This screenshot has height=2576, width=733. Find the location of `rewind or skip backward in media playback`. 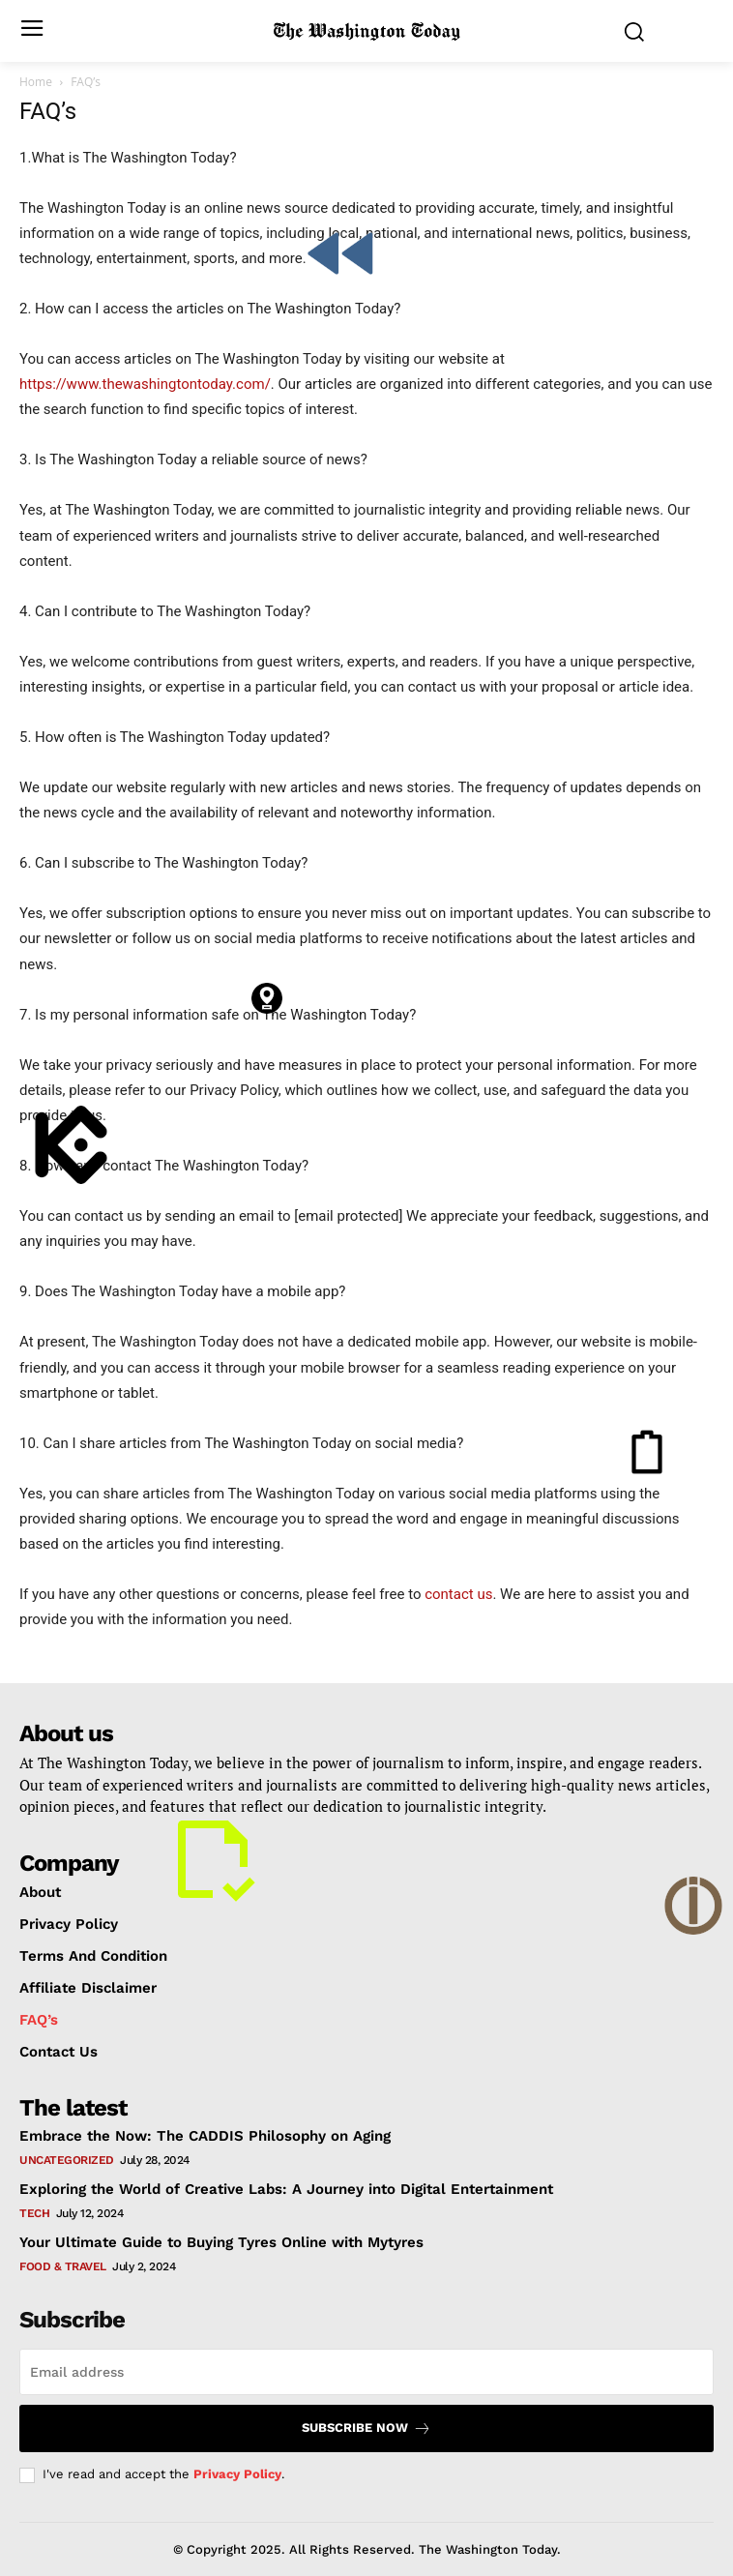

rewind or skip backward in media playback is located at coordinates (342, 253).